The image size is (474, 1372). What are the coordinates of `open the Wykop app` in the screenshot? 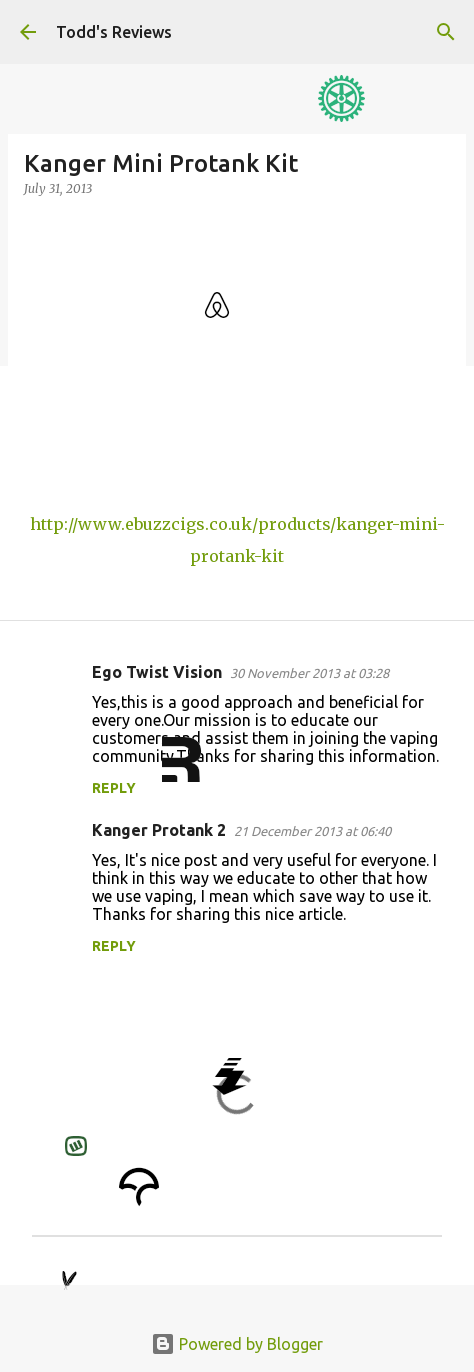 It's located at (76, 1146).